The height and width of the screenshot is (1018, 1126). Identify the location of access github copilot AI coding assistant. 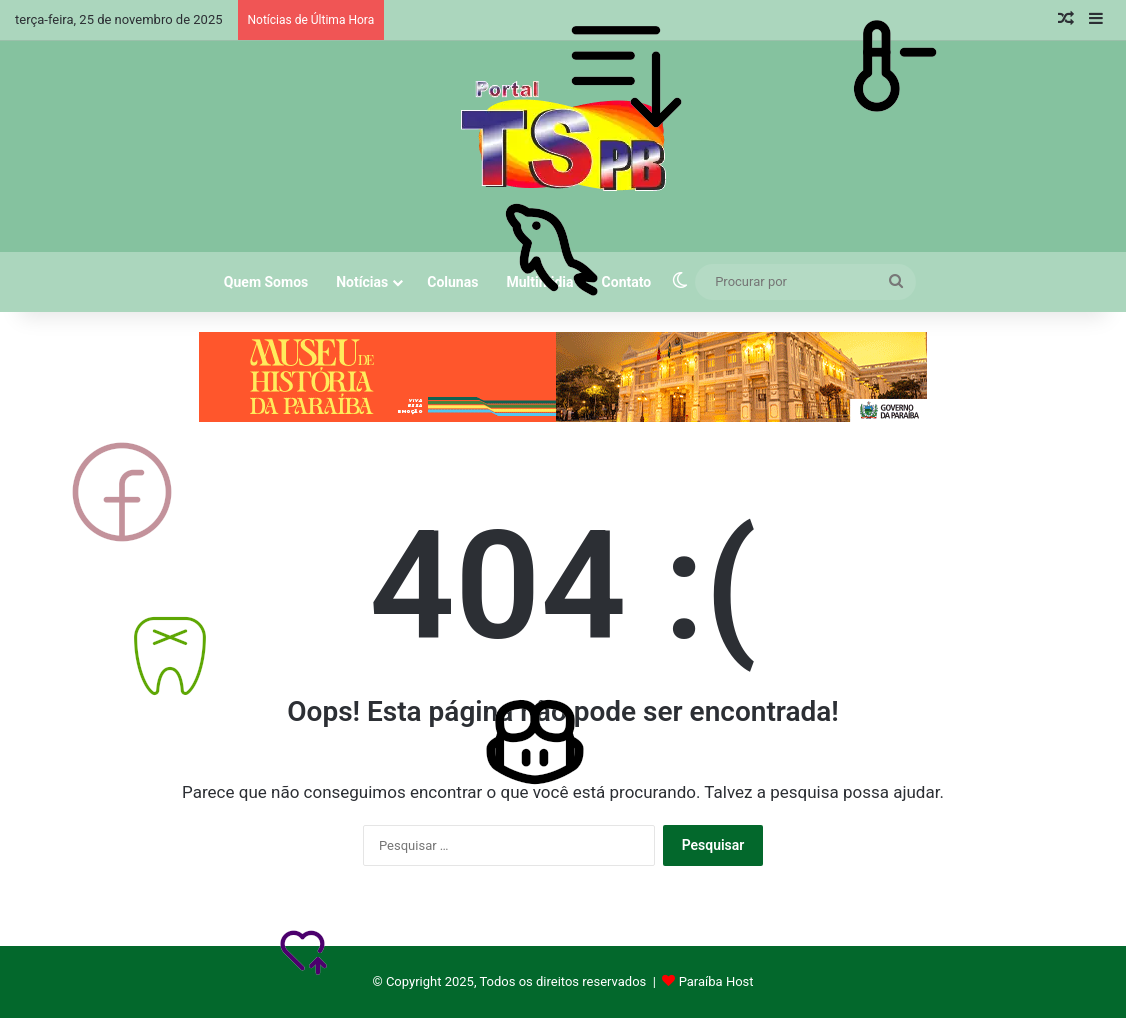
(535, 740).